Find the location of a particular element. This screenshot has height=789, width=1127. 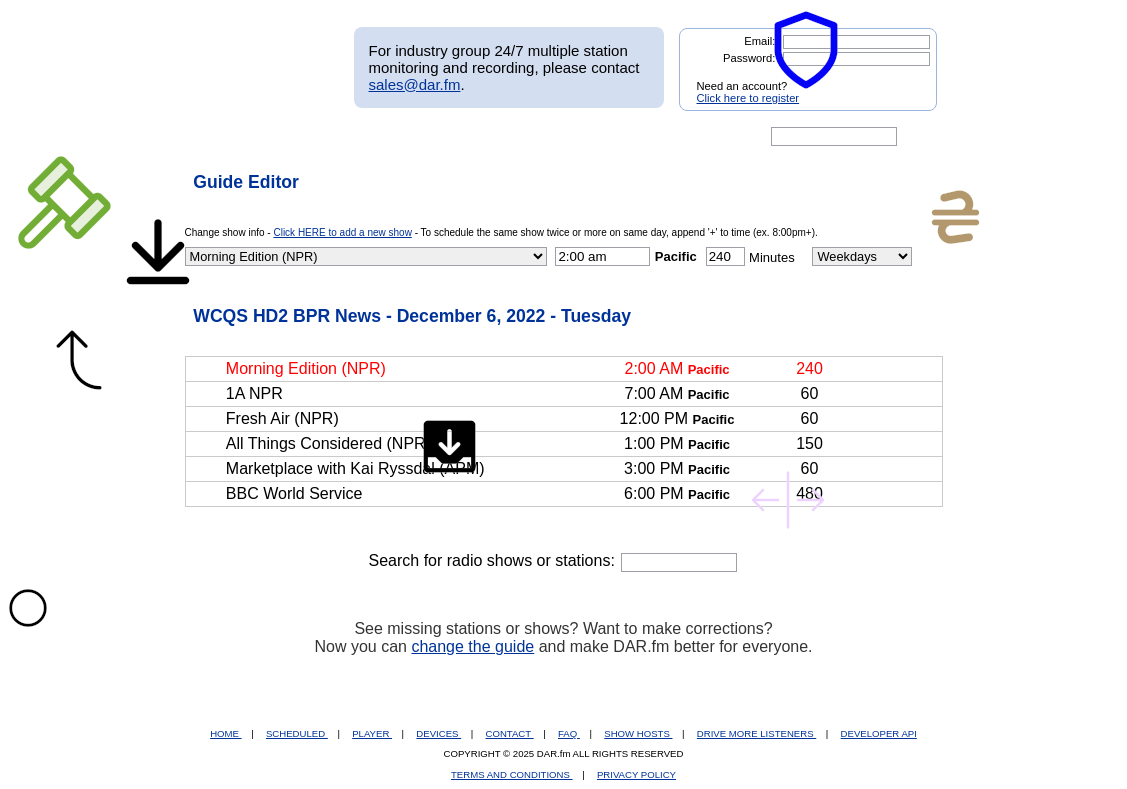

download a file or content is located at coordinates (158, 253).